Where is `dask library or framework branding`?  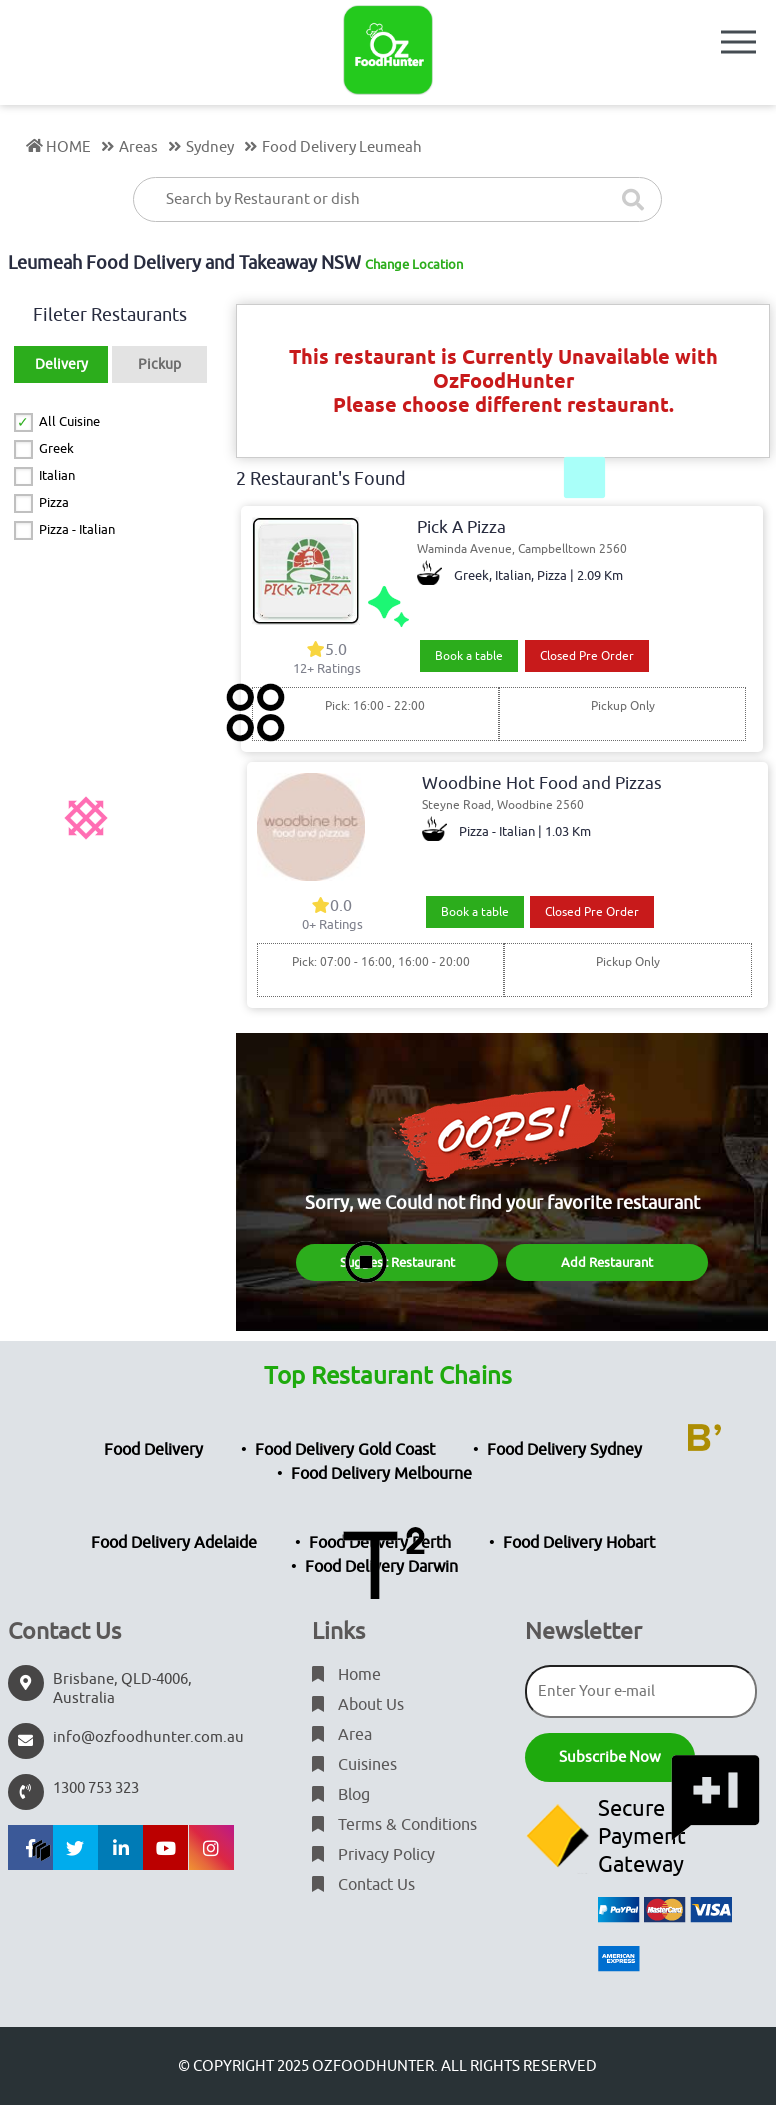 dask library or framework branding is located at coordinates (41, 1850).